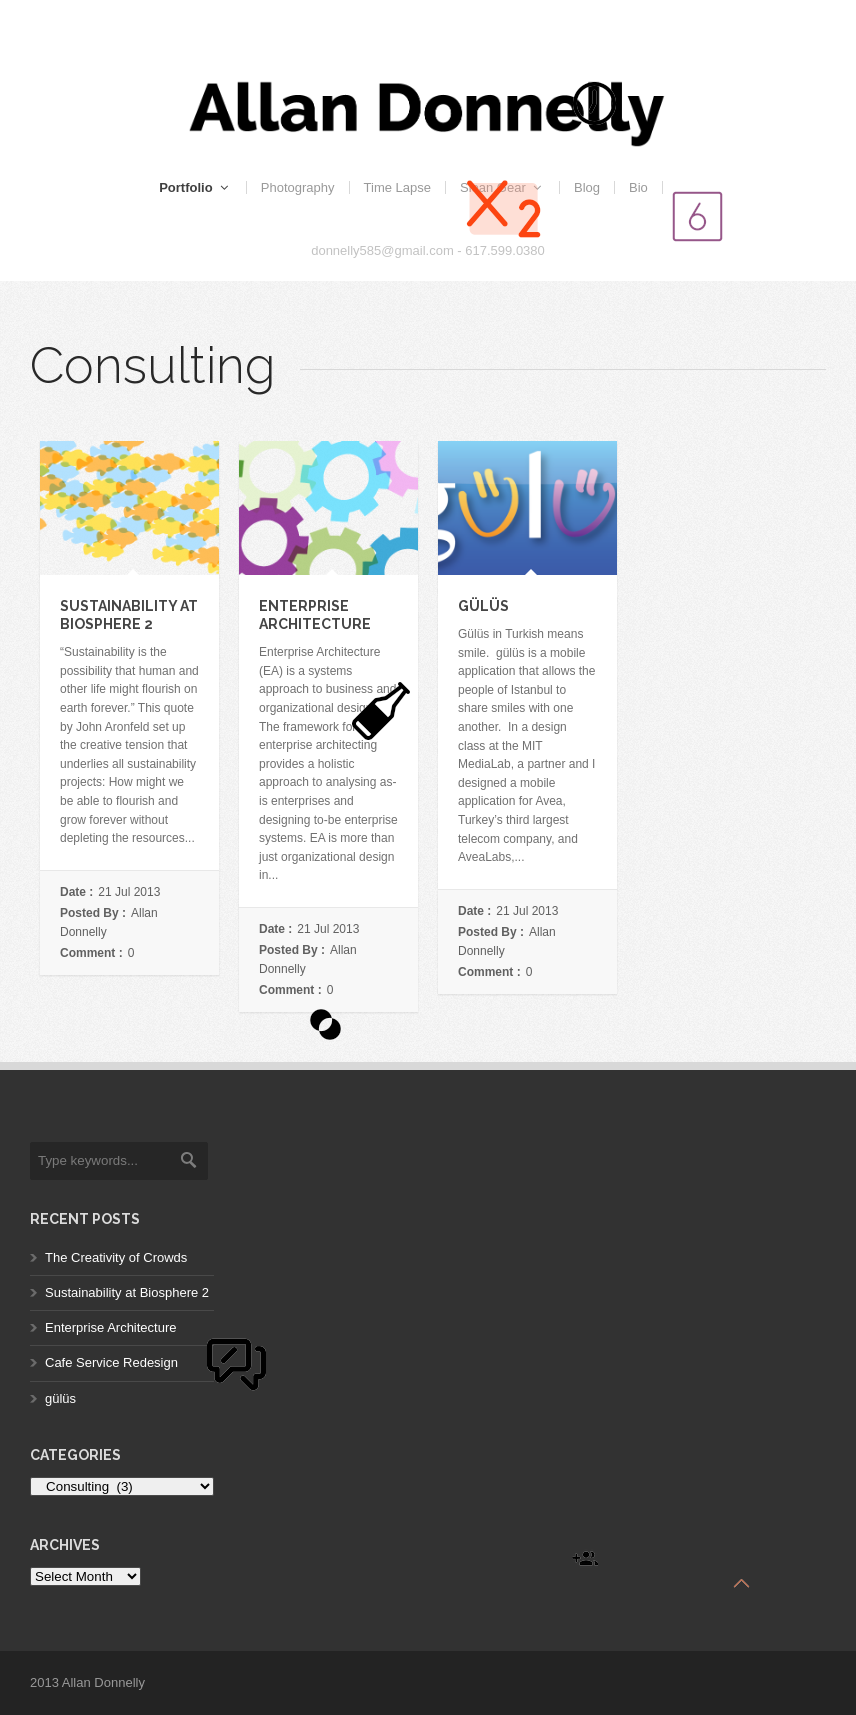  What do you see at coordinates (325, 1024) in the screenshot?
I see `exclude overlapping selection areas` at bounding box center [325, 1024].